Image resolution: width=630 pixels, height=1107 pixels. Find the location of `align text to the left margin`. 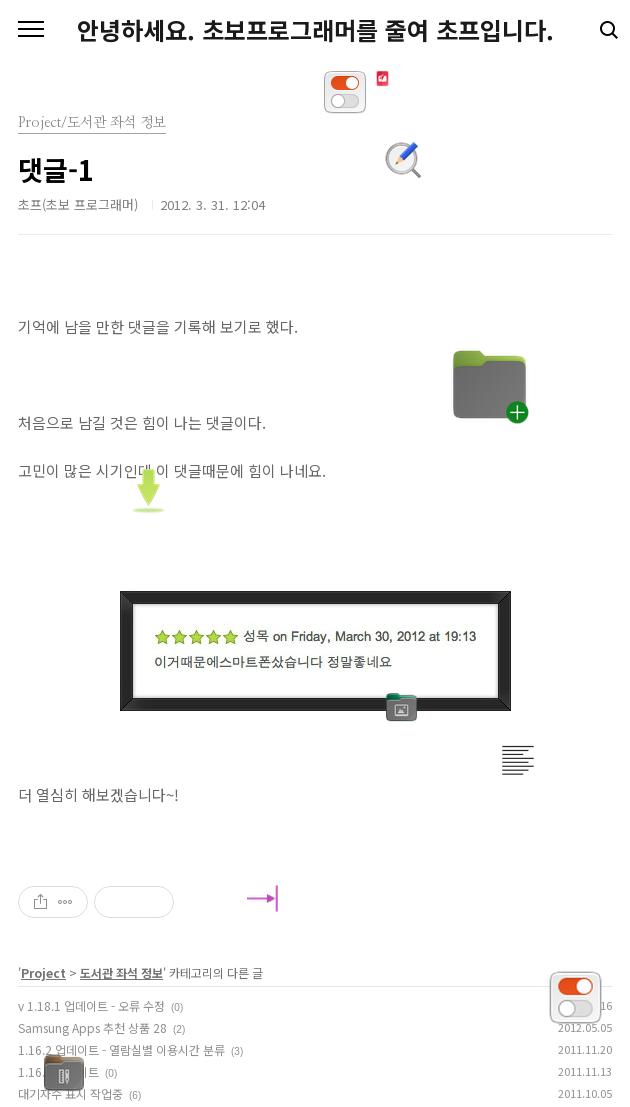

align text to the left margin is located at coordinates (518, 761).